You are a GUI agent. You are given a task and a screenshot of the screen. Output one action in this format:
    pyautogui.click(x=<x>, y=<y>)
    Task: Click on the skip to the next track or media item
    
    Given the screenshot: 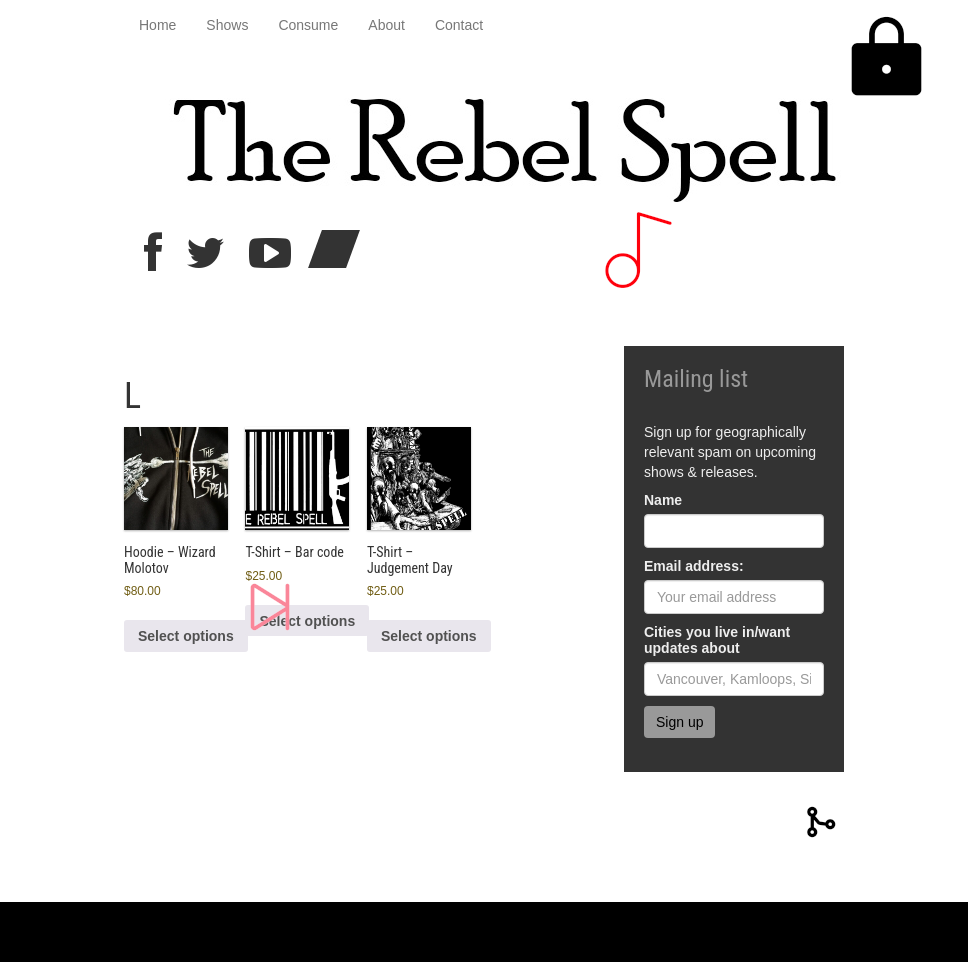 What is the action you would take?
    pyautogui.click(x=270, y=607)
    